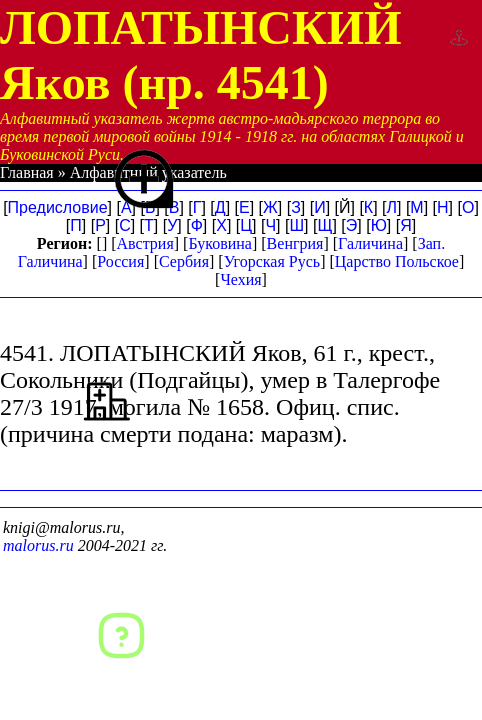 The image size is (482, 720). I want to click on zoom in on image, so click(144, 179).